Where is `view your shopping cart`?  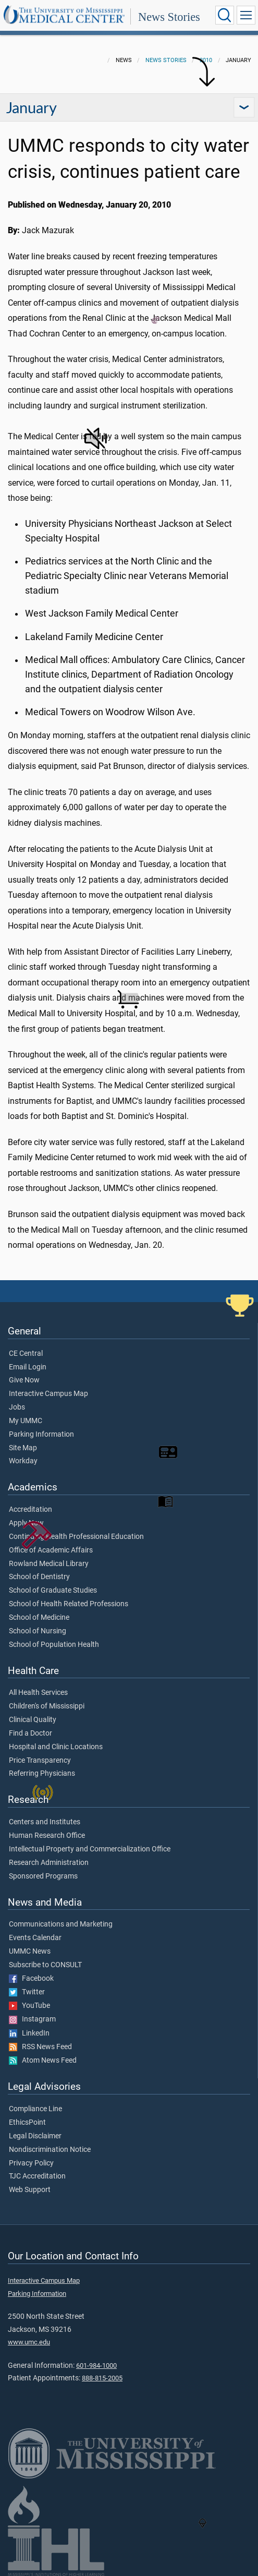 view your shopping cart is located at coordinates (128, 998).